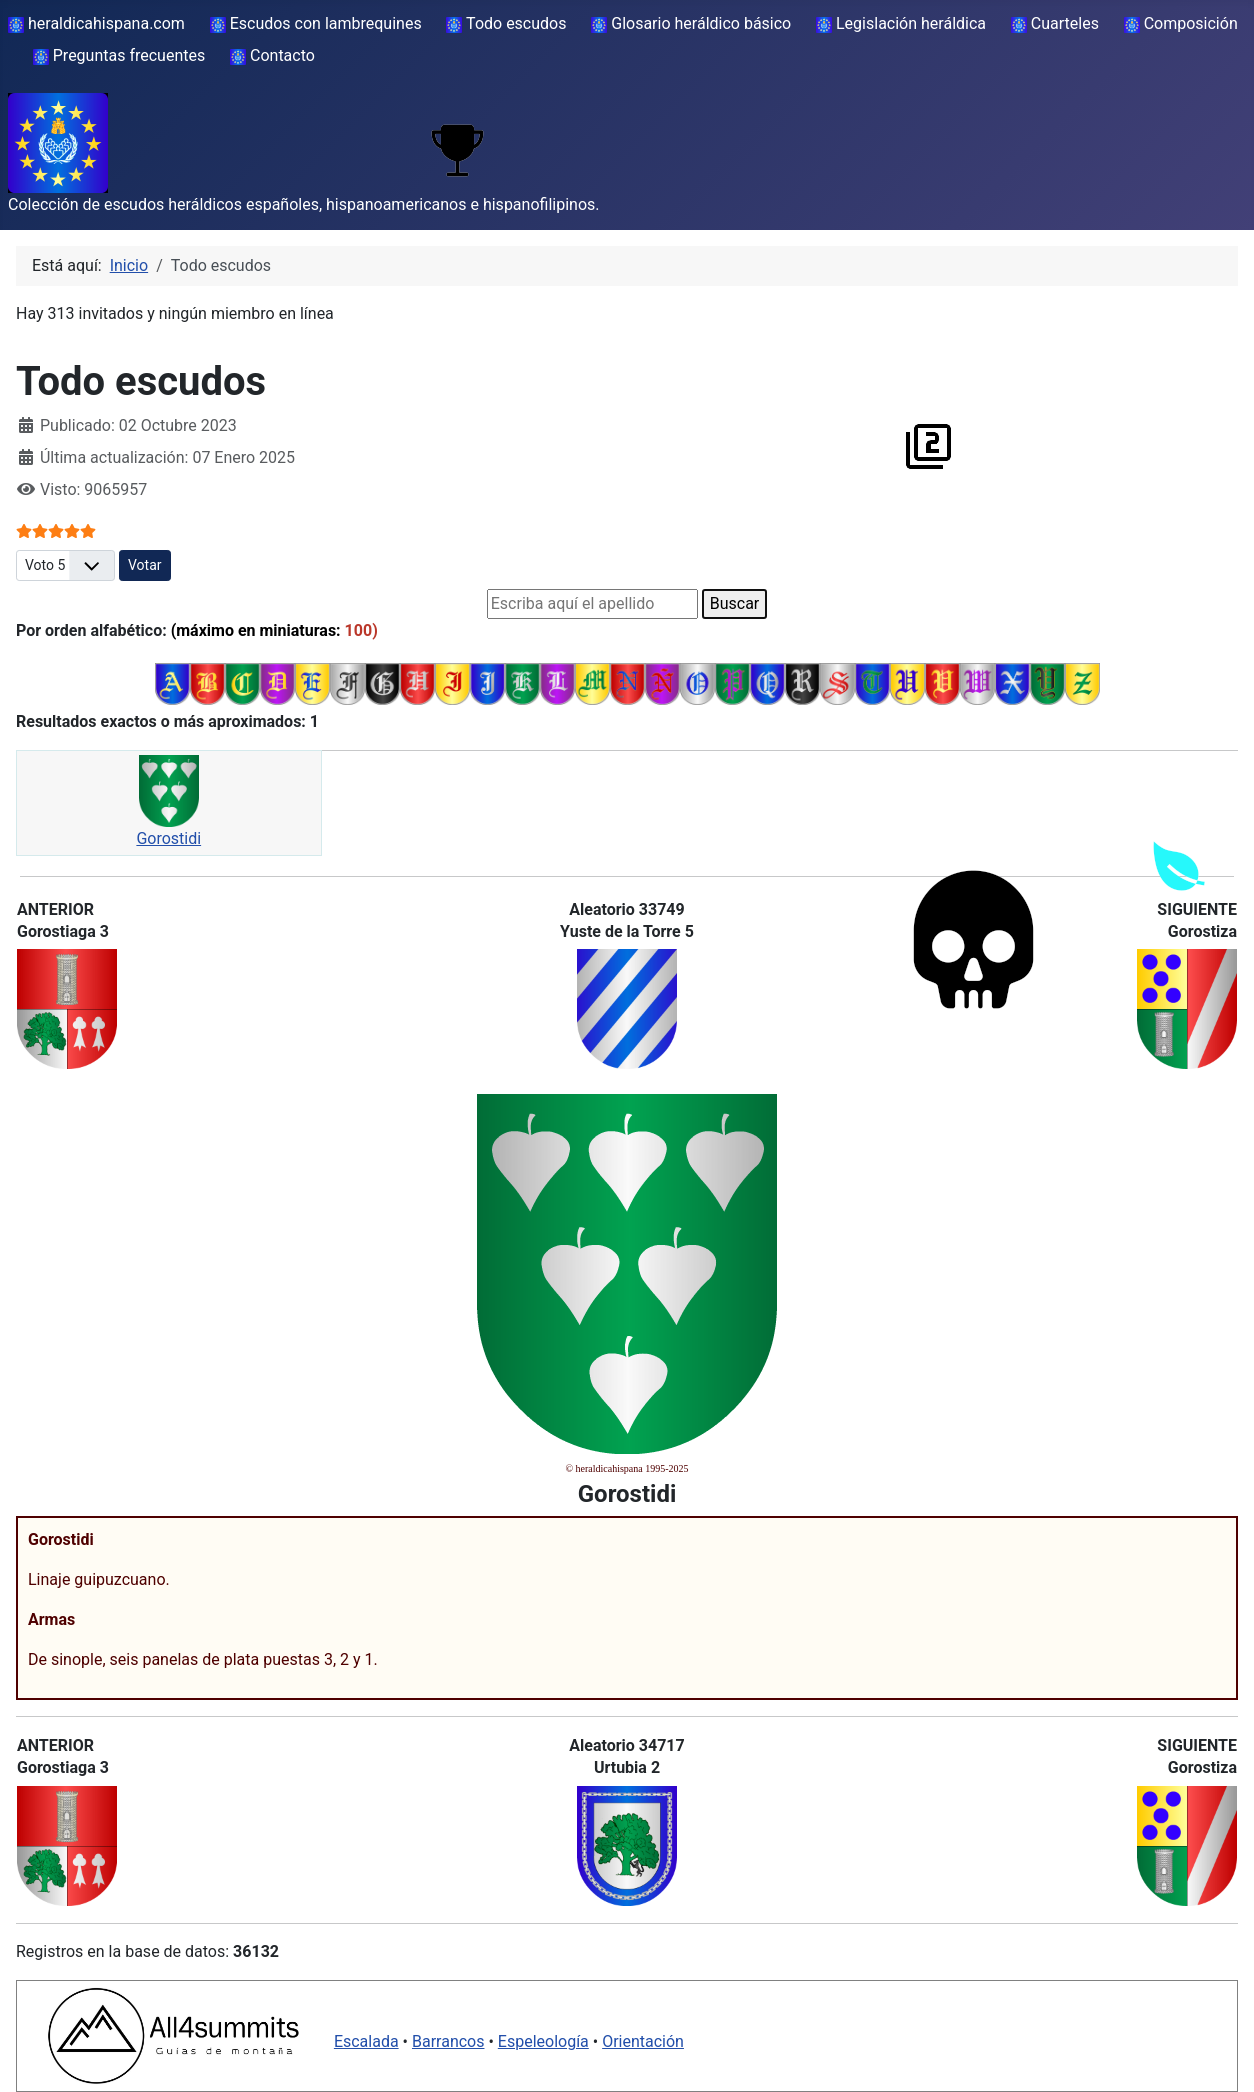 This screenshot has height=2092, width=1254. What do you see at coordinates (457, 150) in the screenshot?
I see `view achievements or awards` at bounding box center [457, 150].